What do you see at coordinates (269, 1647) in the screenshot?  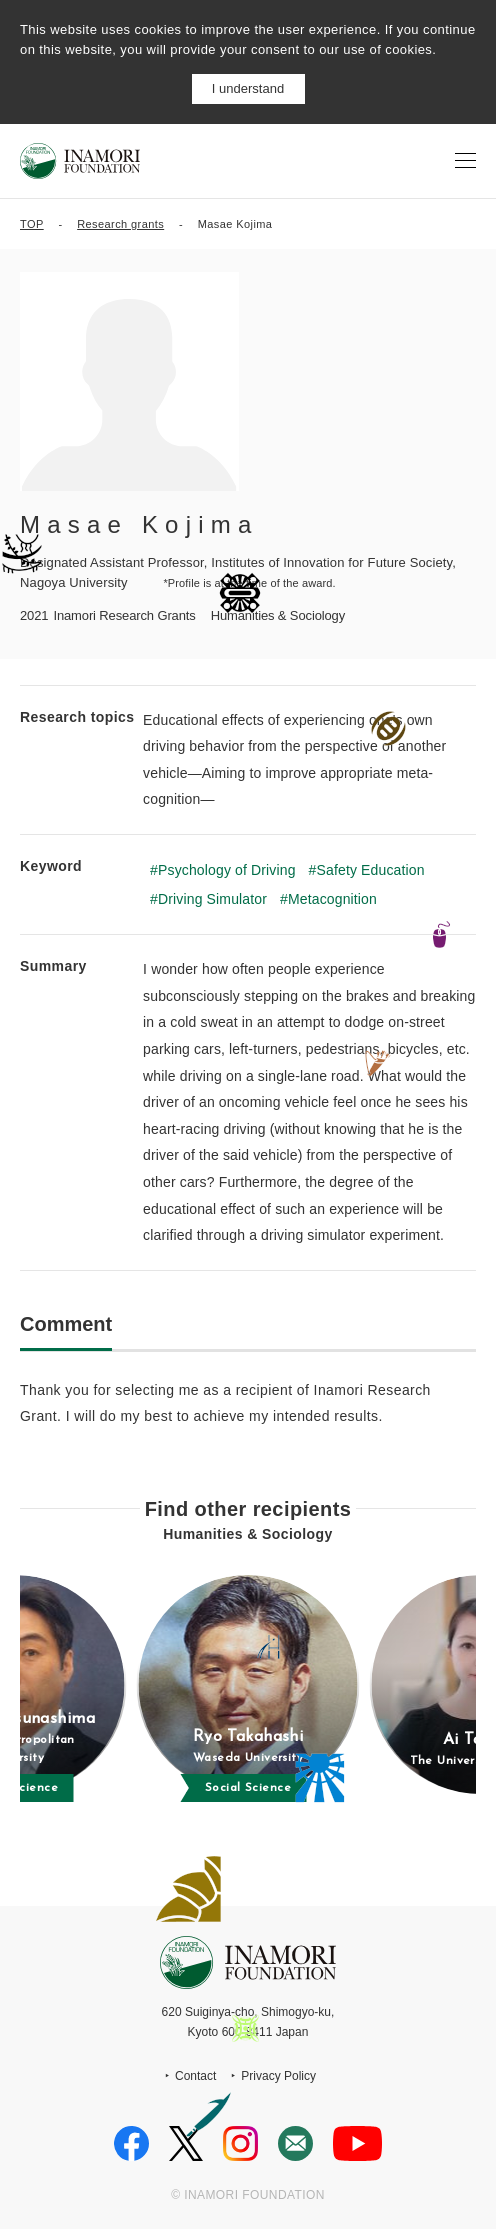 I see `indicates a successful rugby conversion kick` at bounding box center [269, 1647].